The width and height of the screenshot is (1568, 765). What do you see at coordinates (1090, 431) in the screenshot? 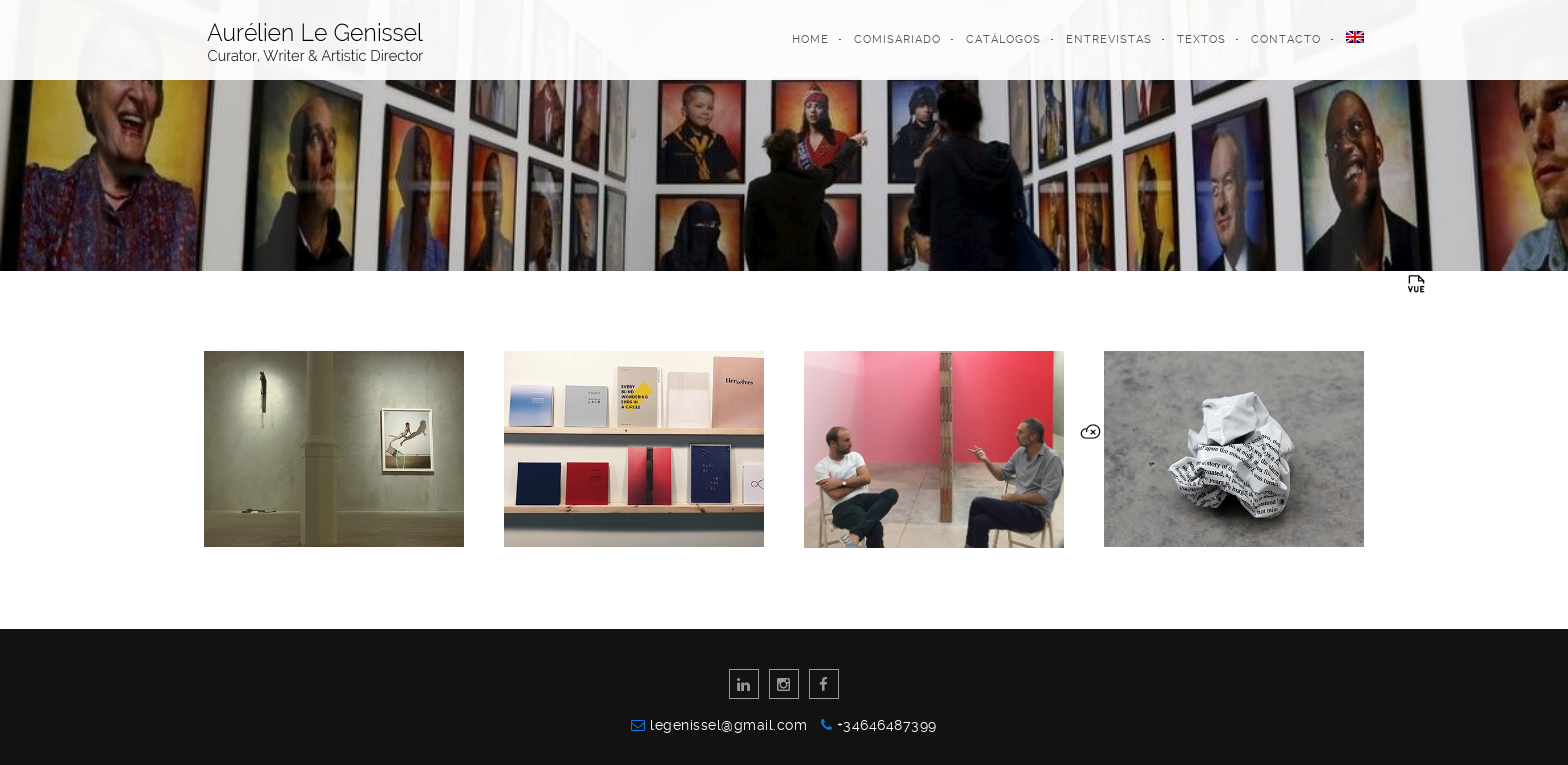
I see `disconnect from cloud storage` at bounding box center [1090, 431].